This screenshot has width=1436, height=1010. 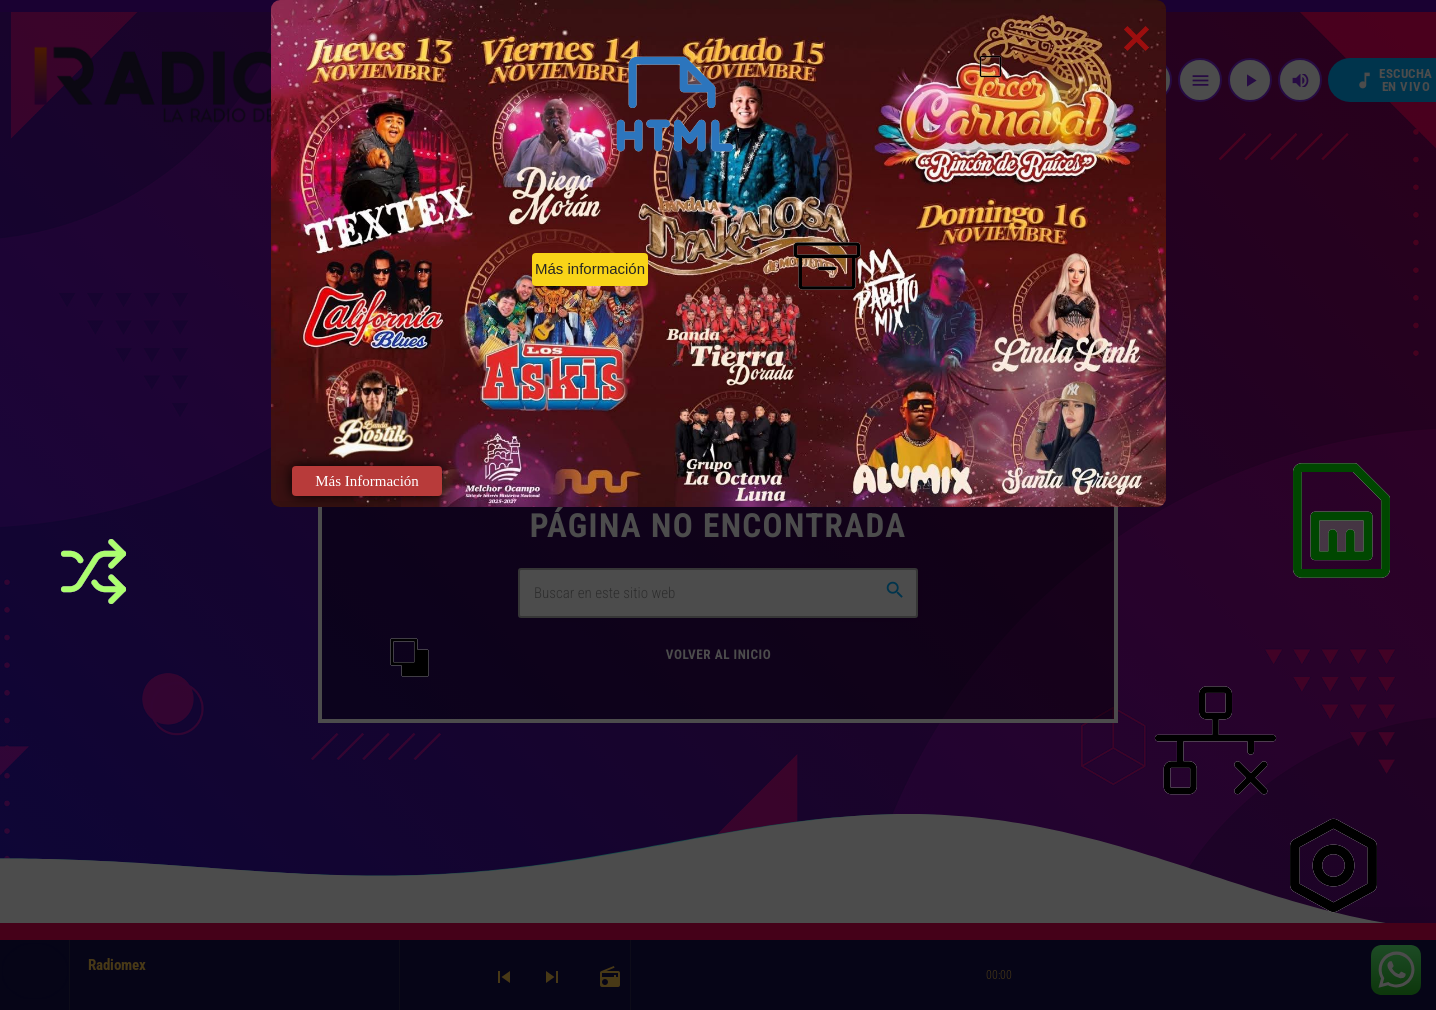 What do you see at coordinates (93, 571) in the screenshot?
I see `shuffle playlist or queue order` at bounding box center [93, 571].